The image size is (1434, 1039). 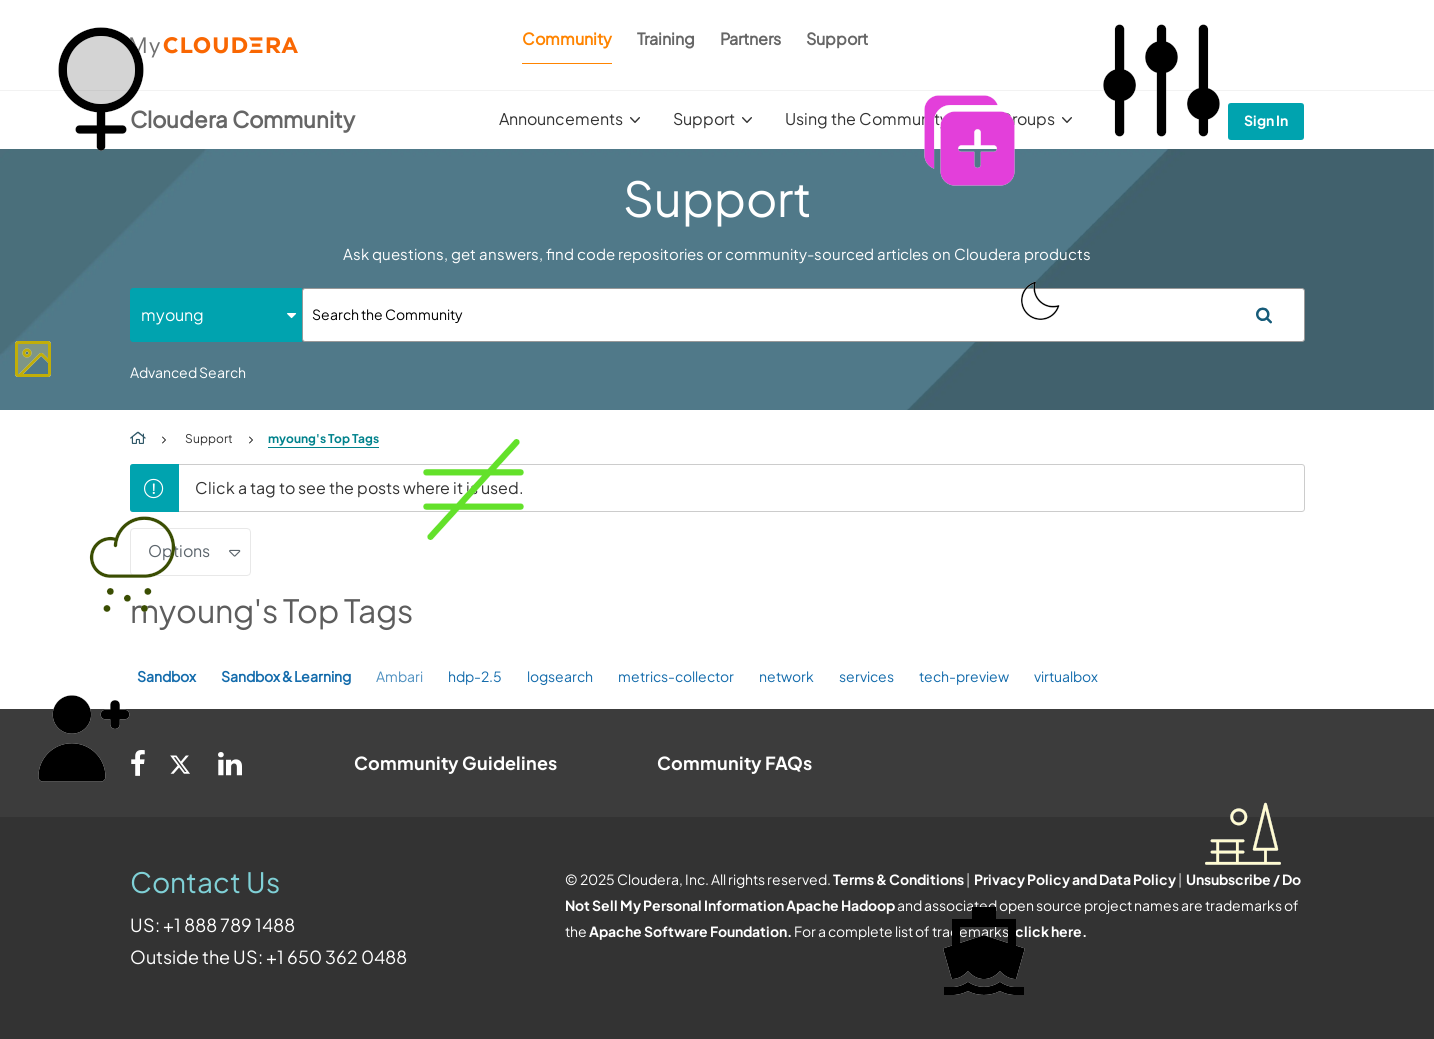 I want to click on indicates values are not equal or mismatched, so click(x=473, y=489).